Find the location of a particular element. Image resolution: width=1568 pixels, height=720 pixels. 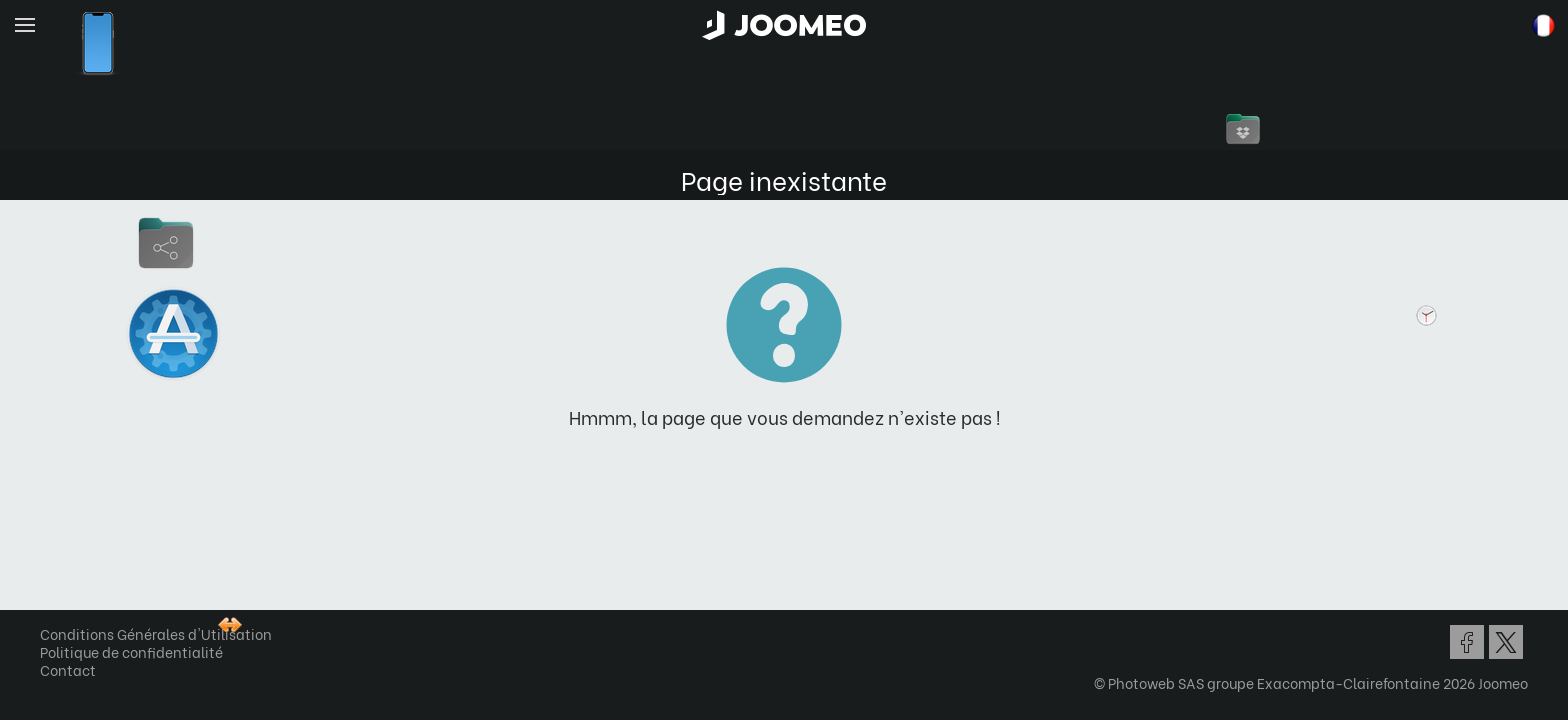

open software properties and driver settings is located at coordinates (173, 333).